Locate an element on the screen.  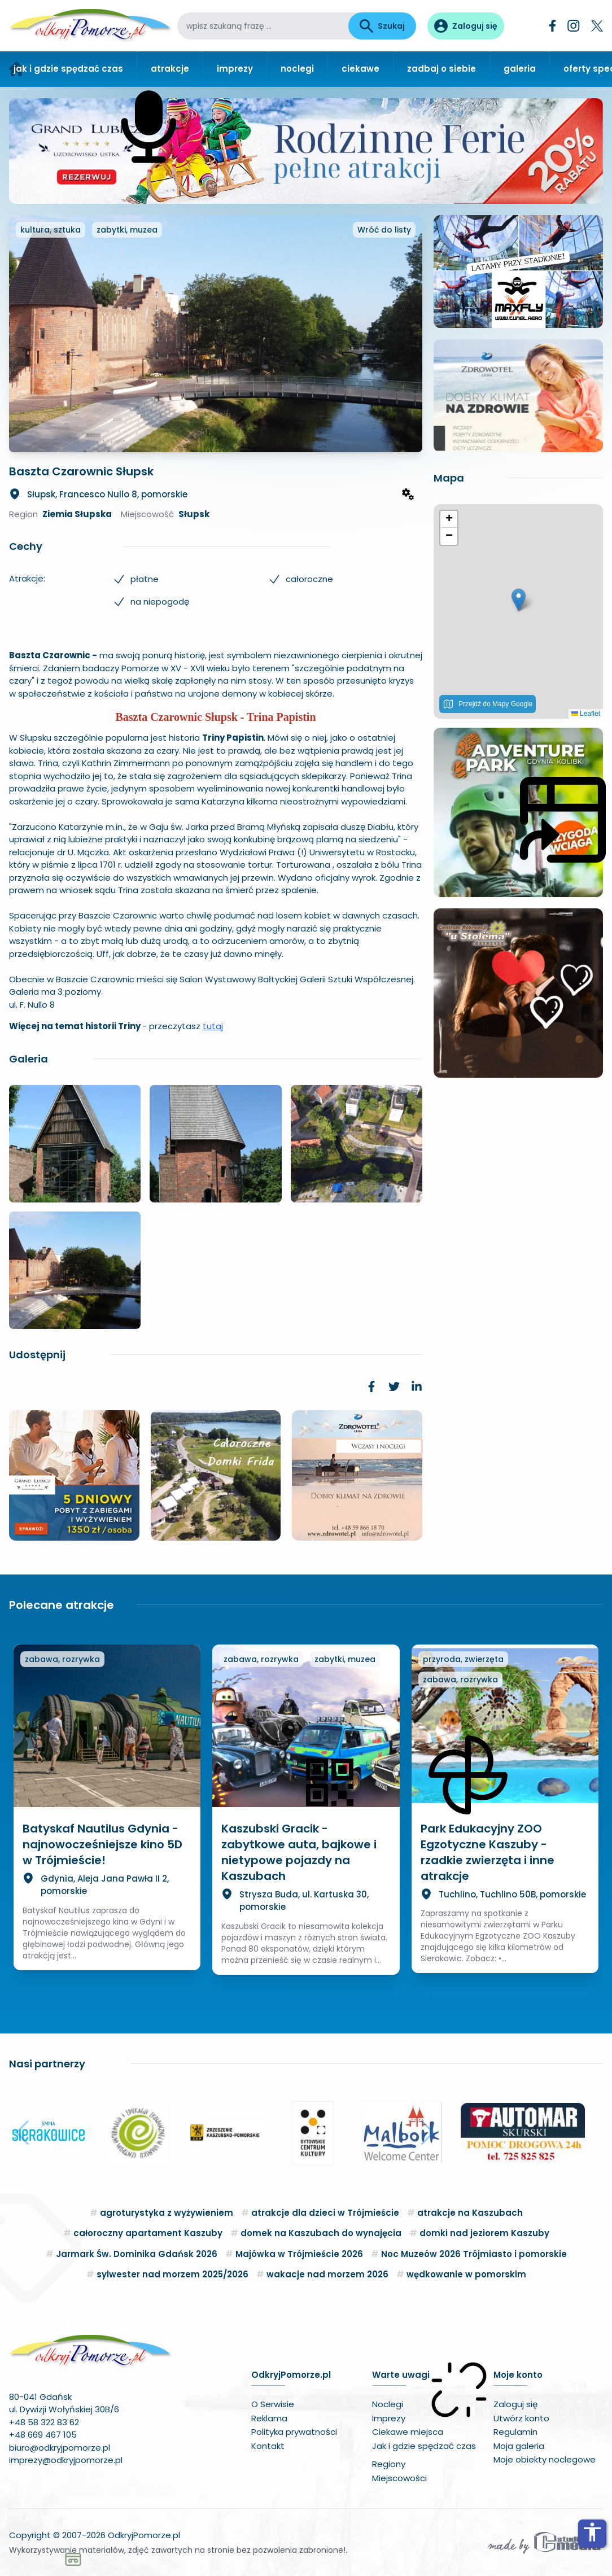
create a symbolic link to this project is located at coordinates (563, 820).